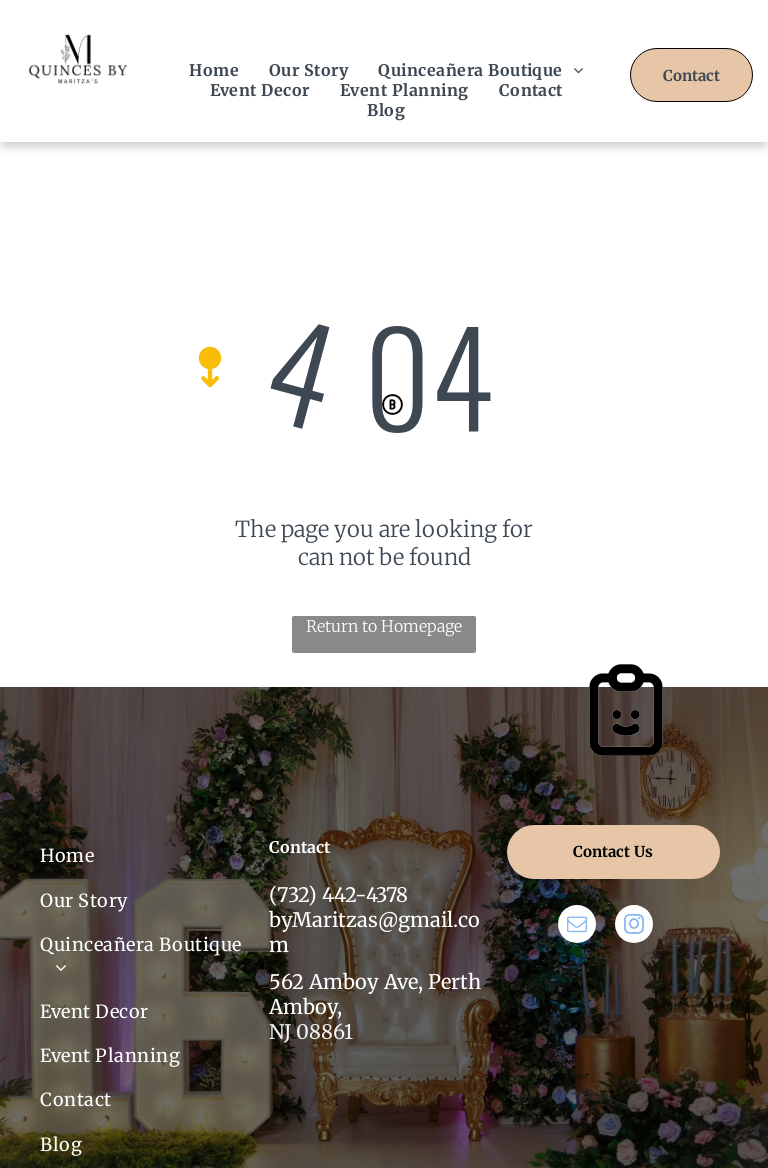 This screenshot has height=1168, width=768. Describe the element at coordinates (392, 404) in the screenshot. I see `indicates item or option labeled "B"` at that location.